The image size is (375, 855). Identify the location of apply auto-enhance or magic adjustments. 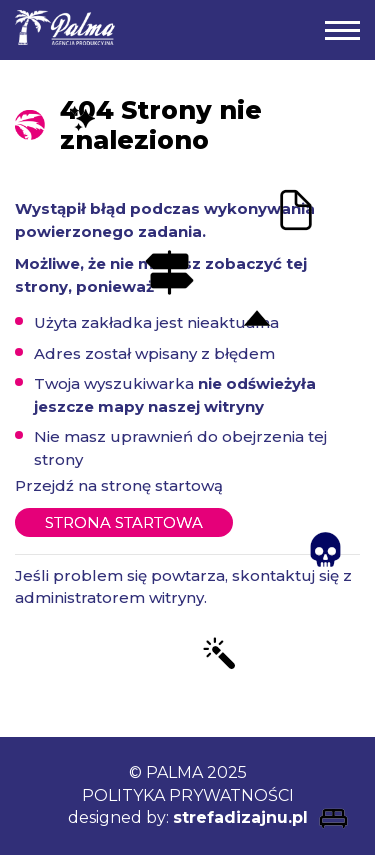
(219, 653).